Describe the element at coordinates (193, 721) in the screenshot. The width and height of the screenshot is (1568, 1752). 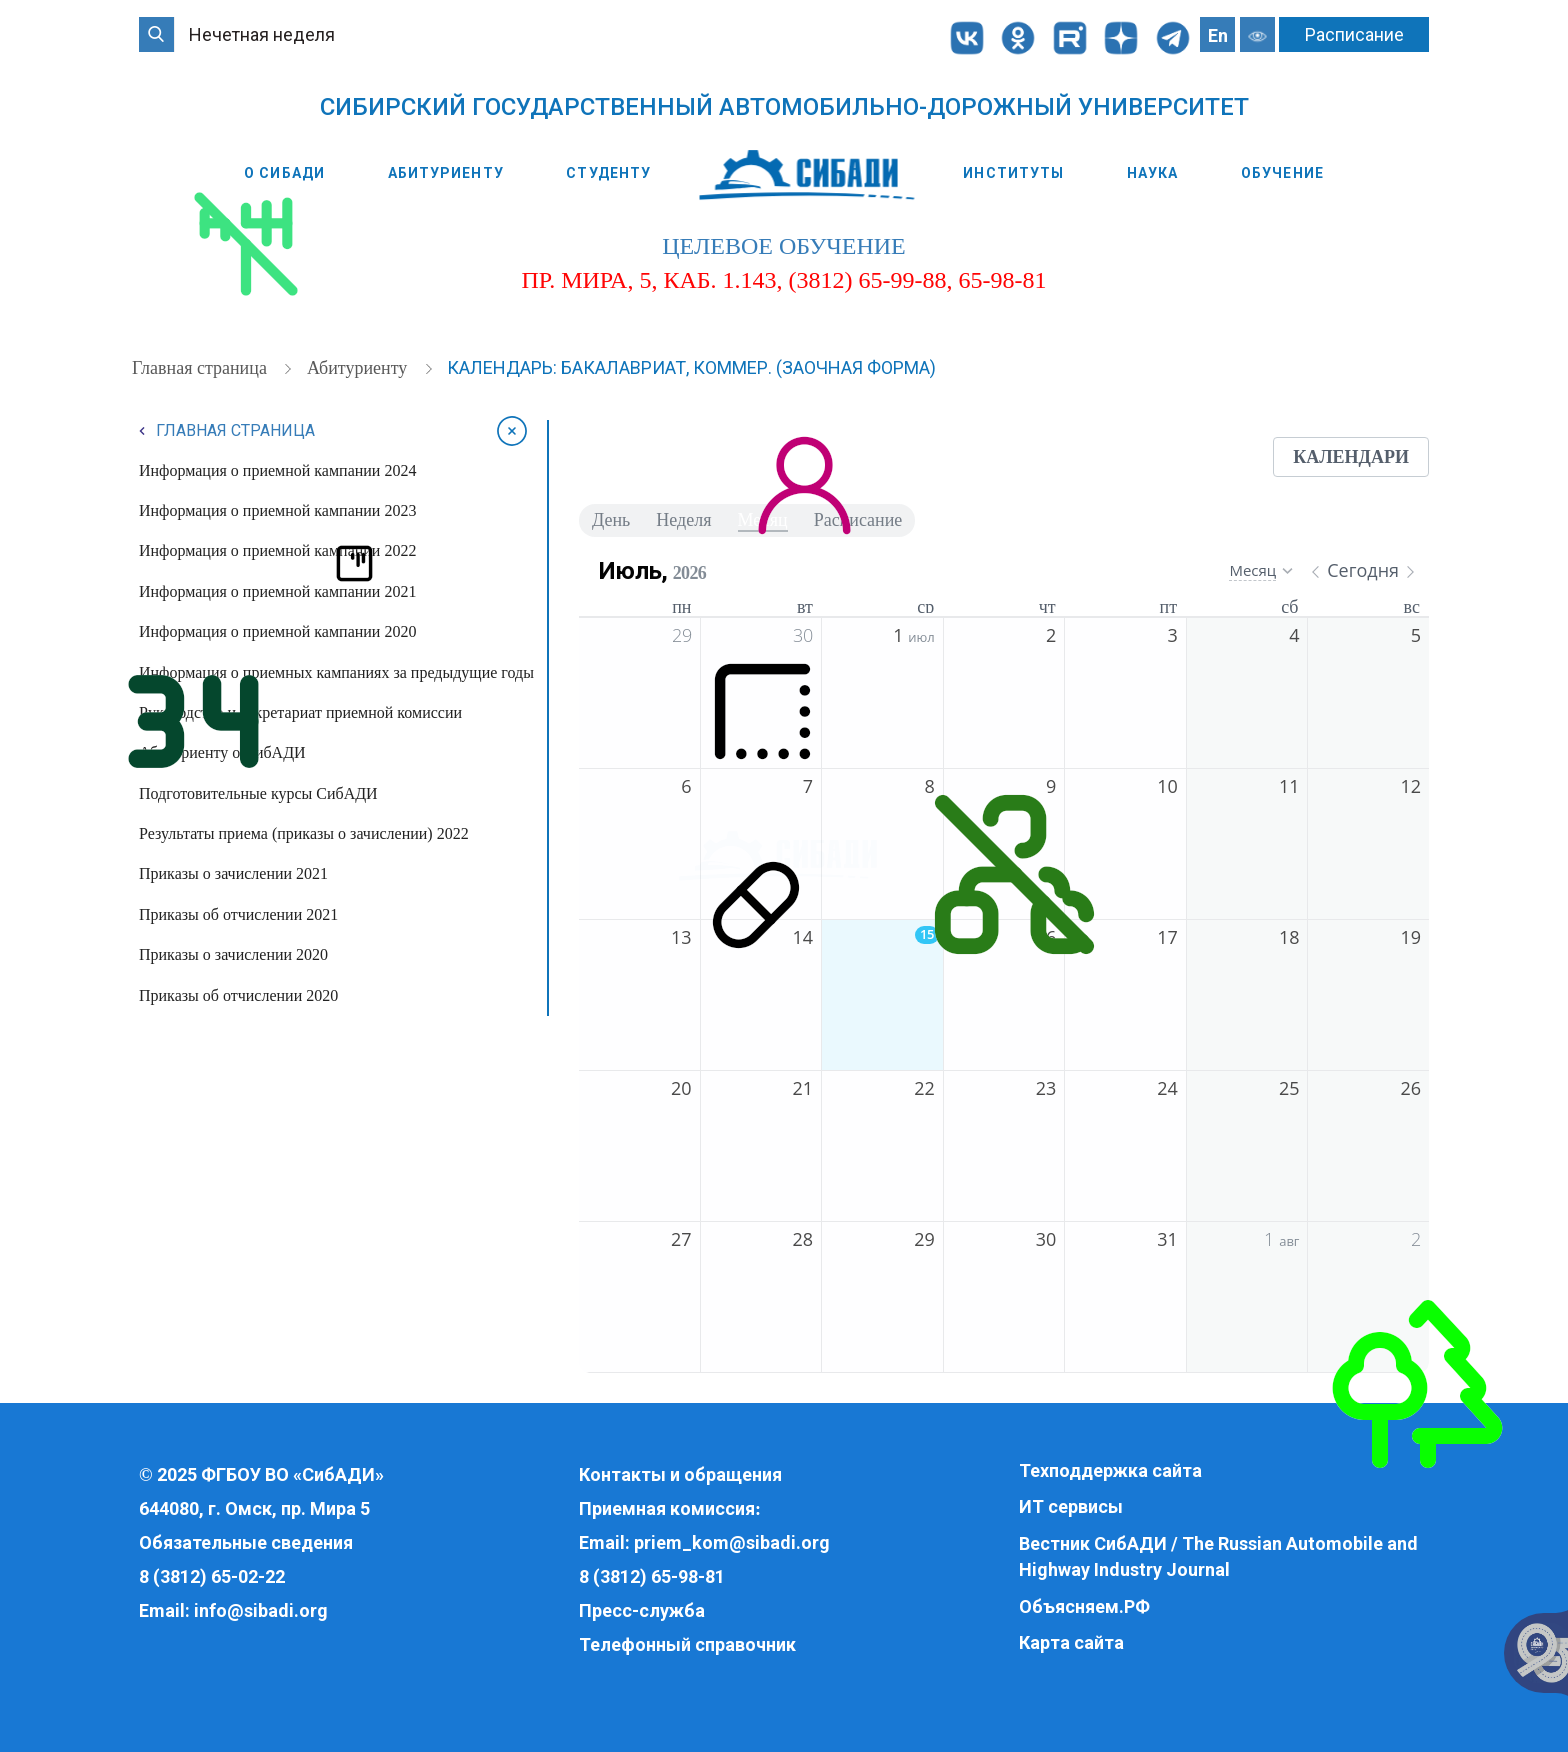
I see `indicates item number 34 in a list or sequence` at that location.